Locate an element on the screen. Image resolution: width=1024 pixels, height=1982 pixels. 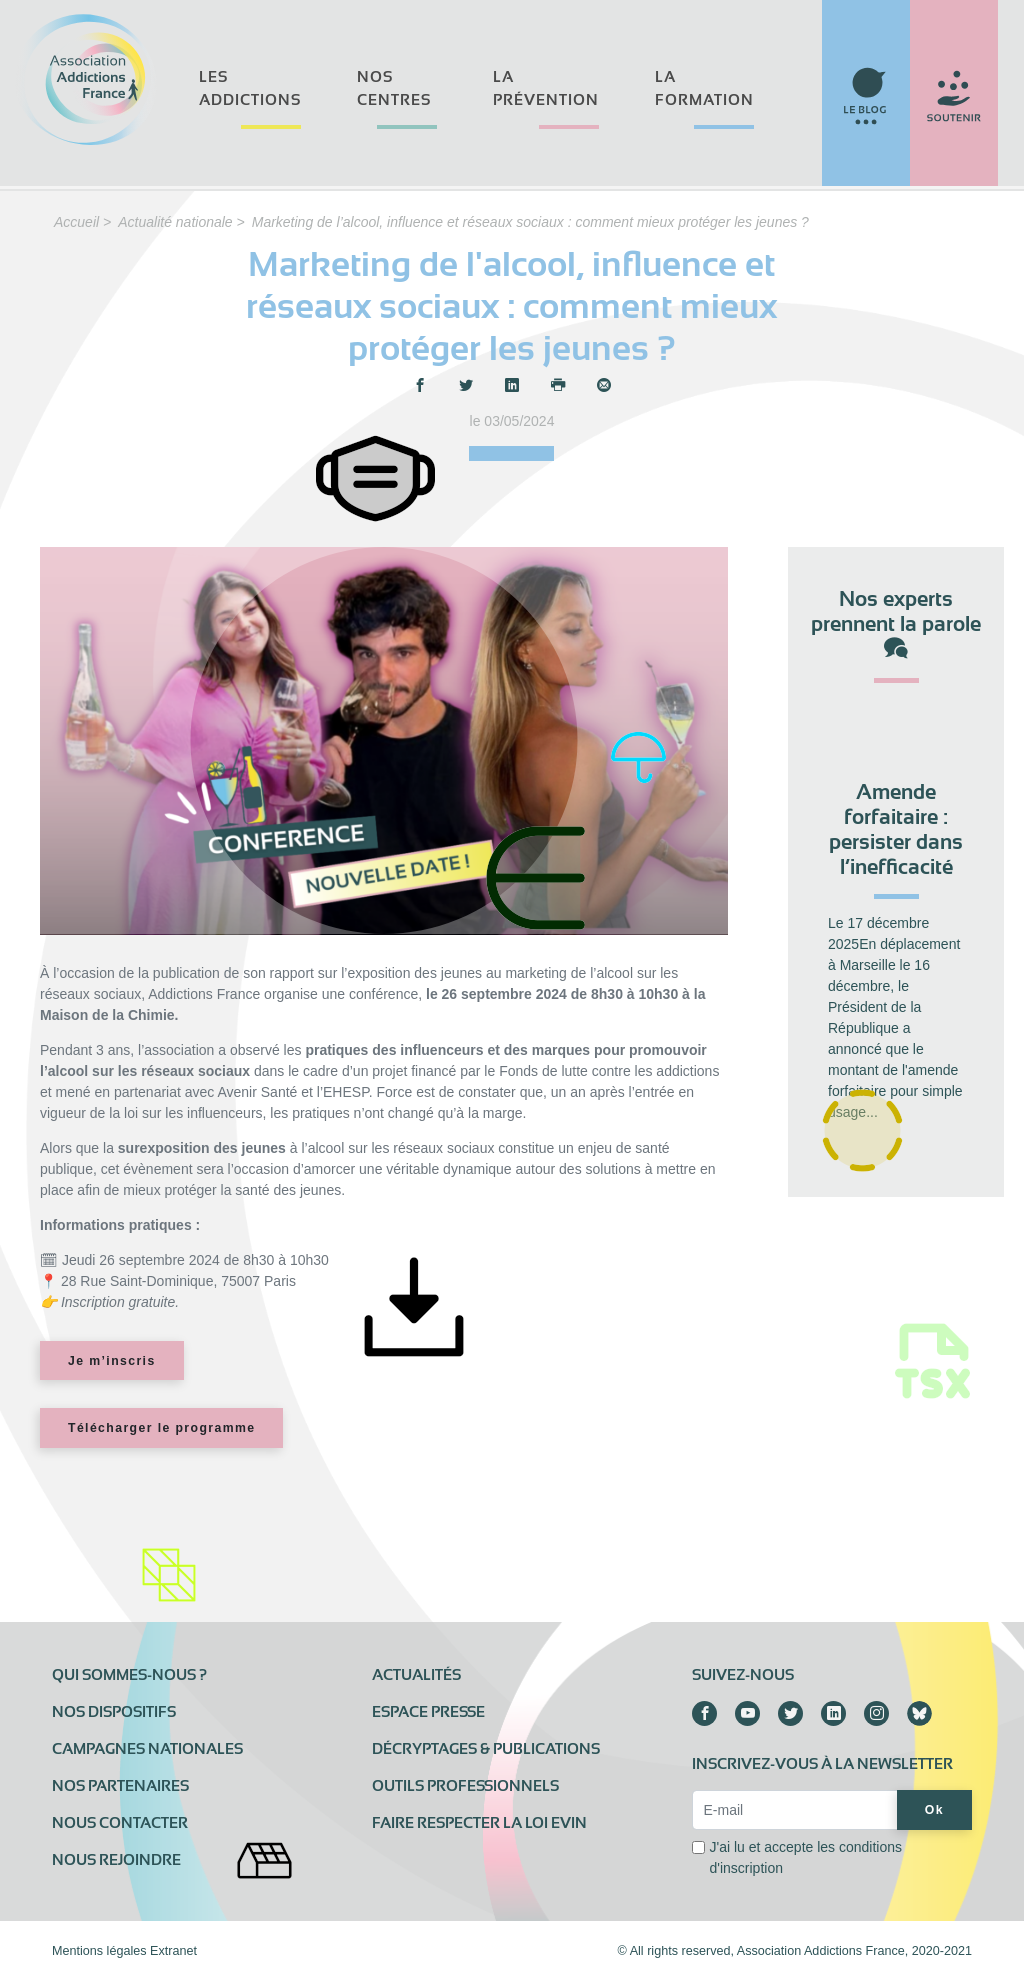
indicates a TypeScript React (.tsx) file is located at coordinates (934, 1364).